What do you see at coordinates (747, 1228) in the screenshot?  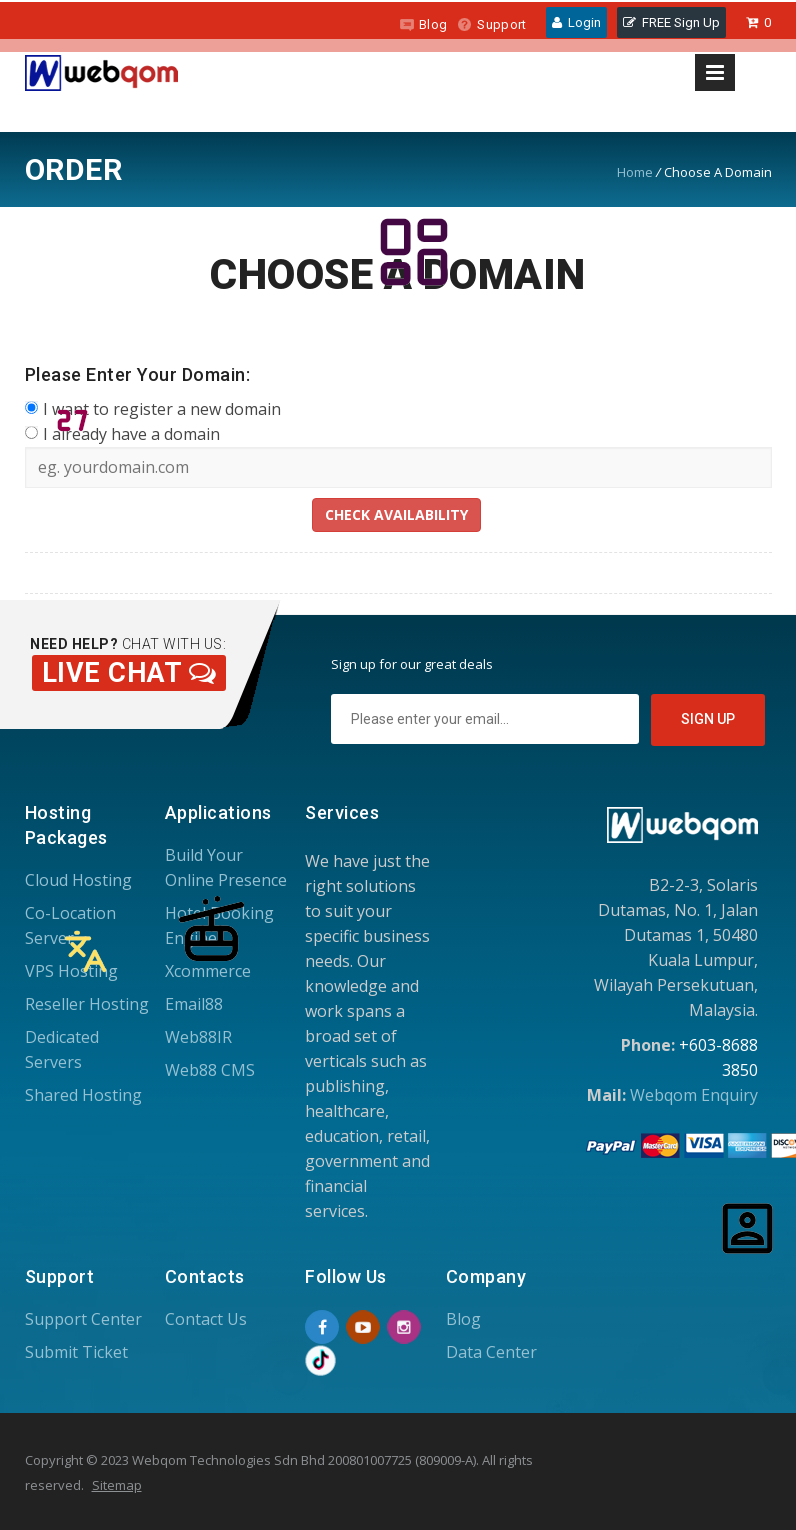 I see `view your account profile` at bounding box center [747, 1228].